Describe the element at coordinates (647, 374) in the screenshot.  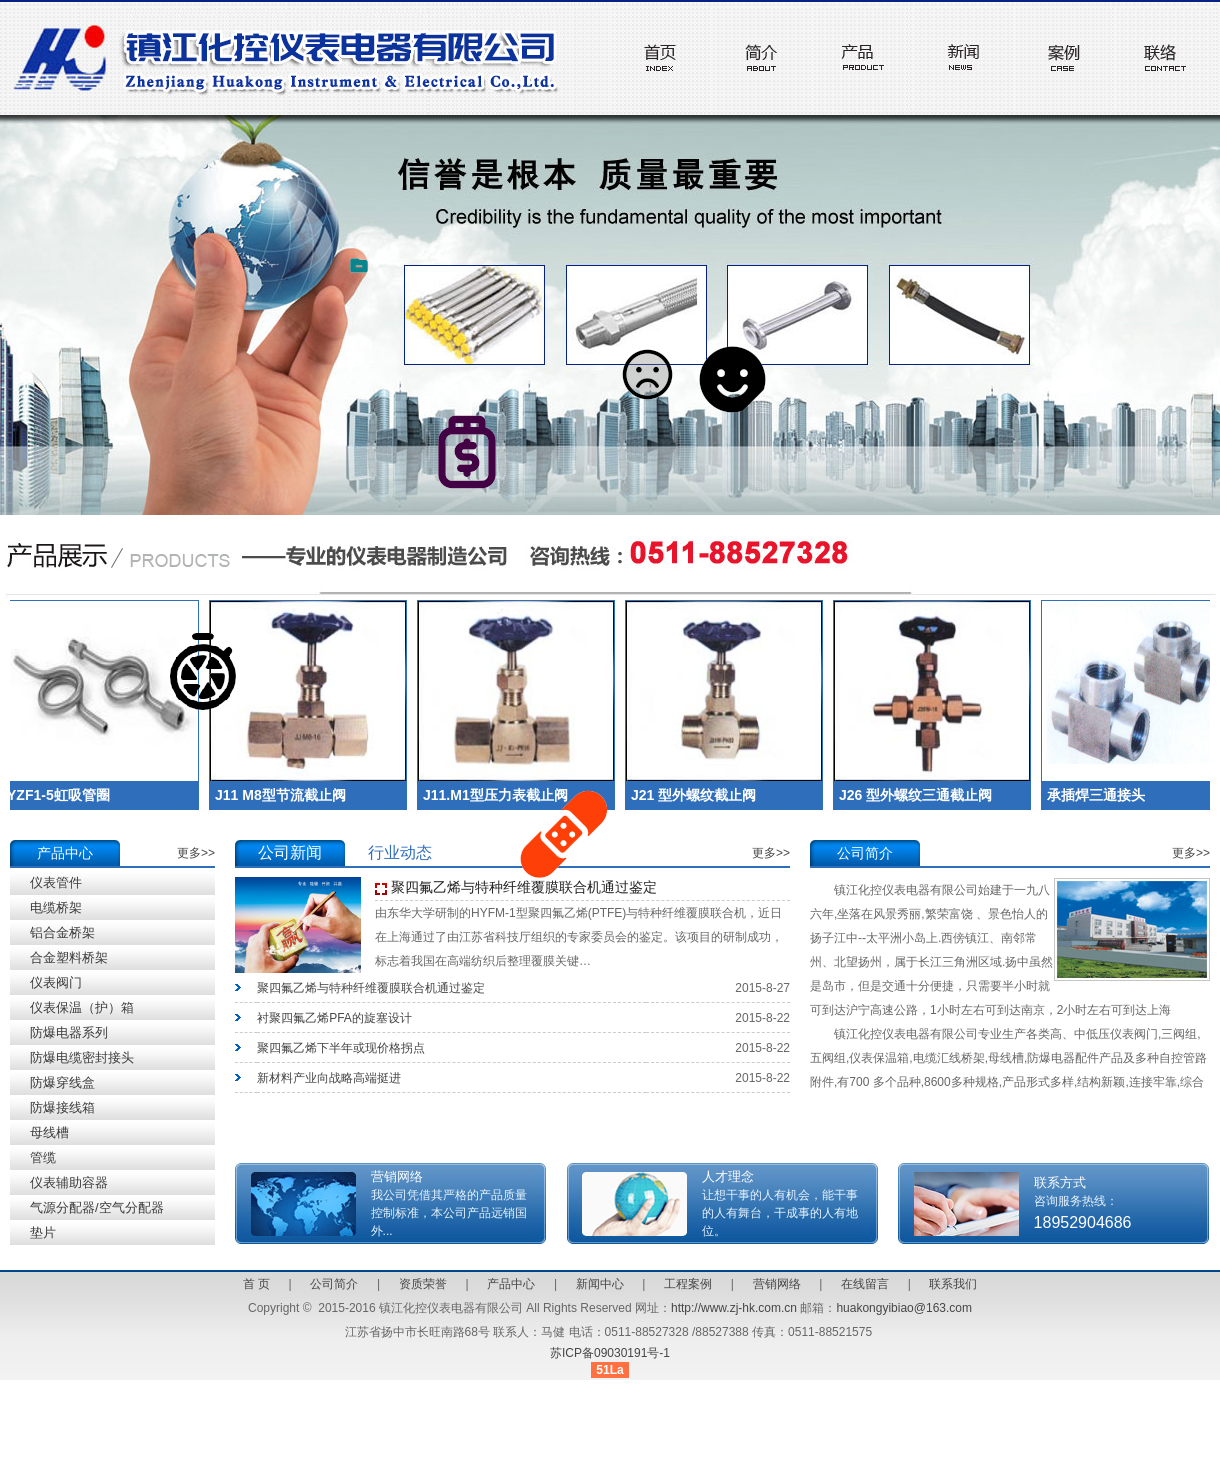
I see `indicate negative feedback or dissatisfaction` at that location.